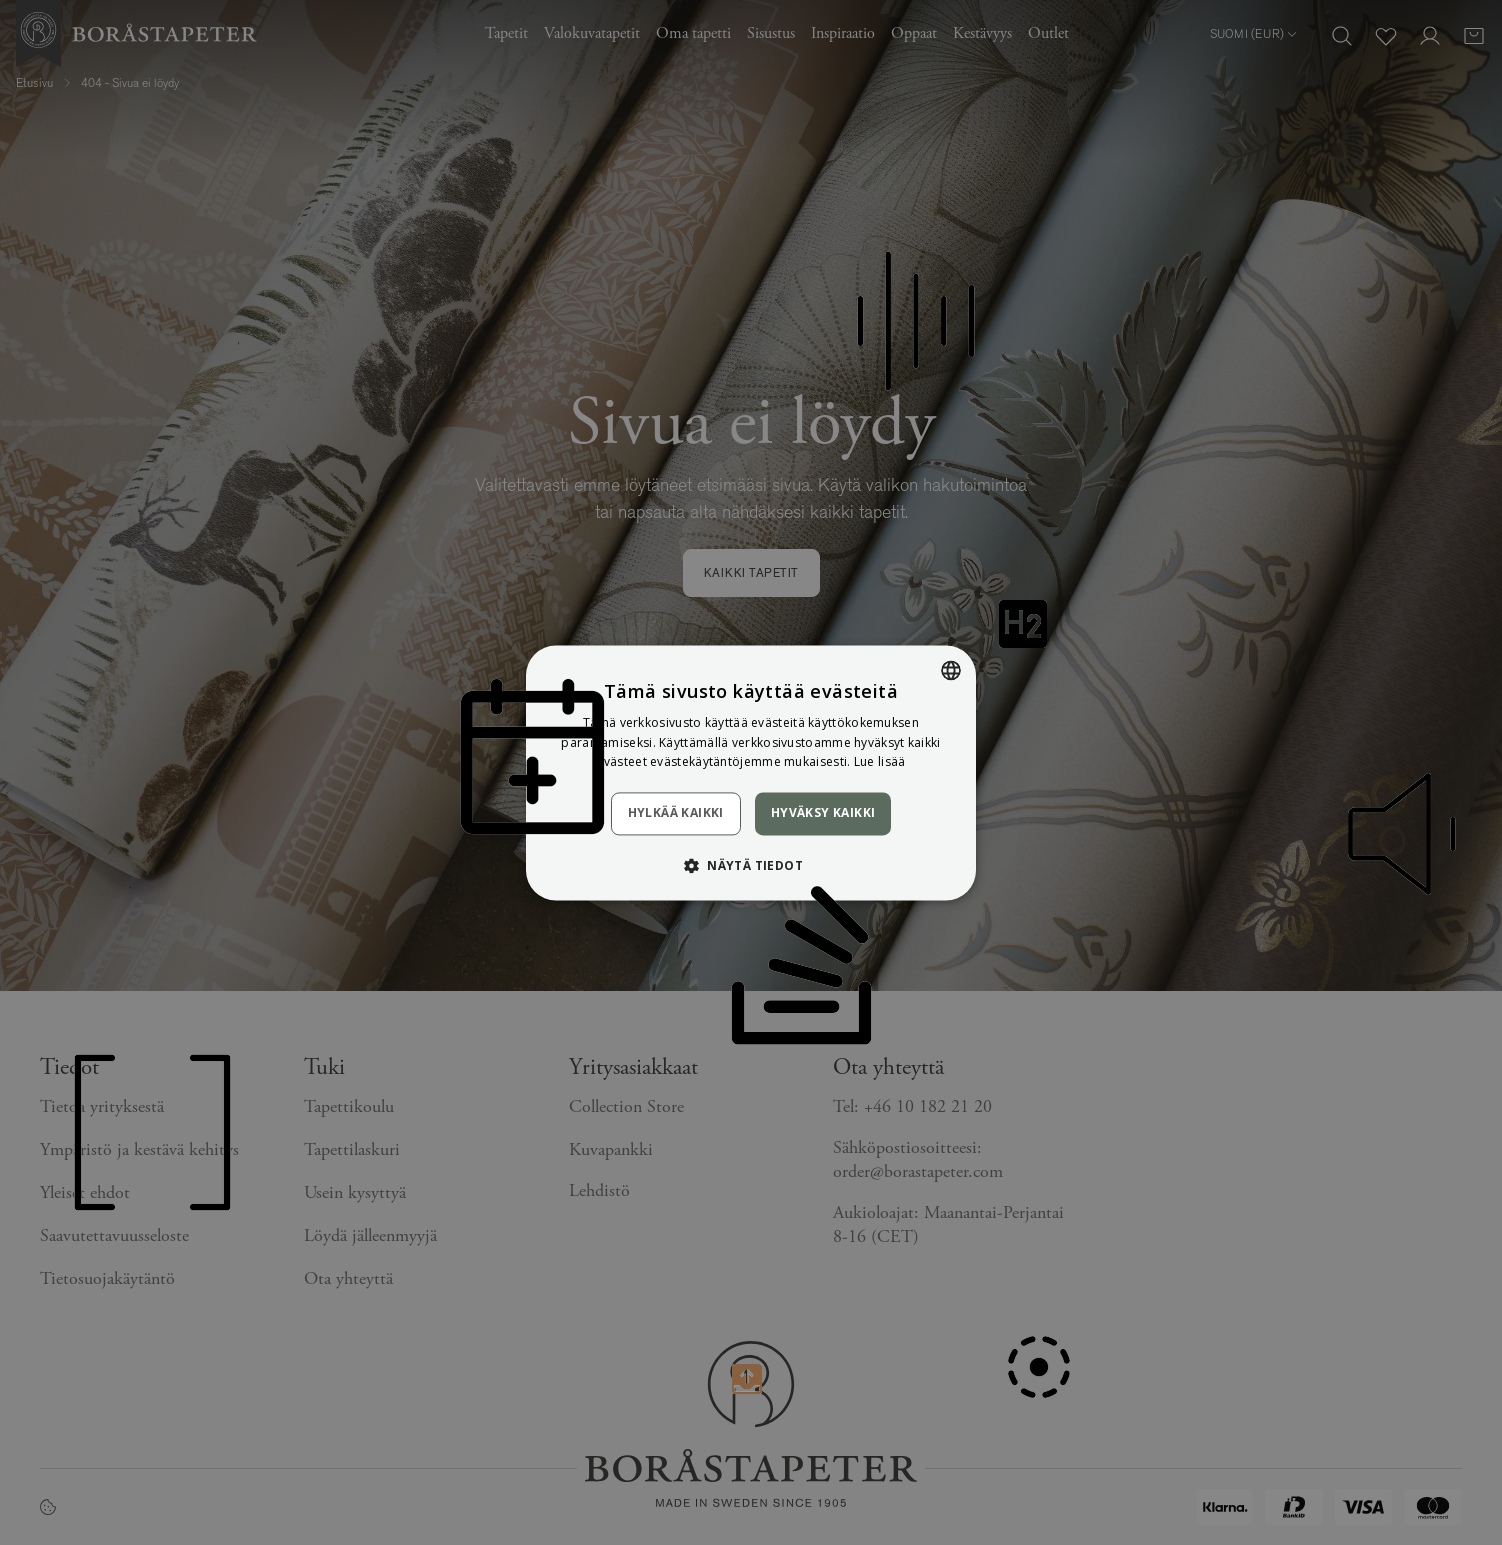 This screenshot has width=1502, height=1545. Describe the element at coordinates (801, 968) in the screenshot. I see `visit stack overflow for programming help` at that location.